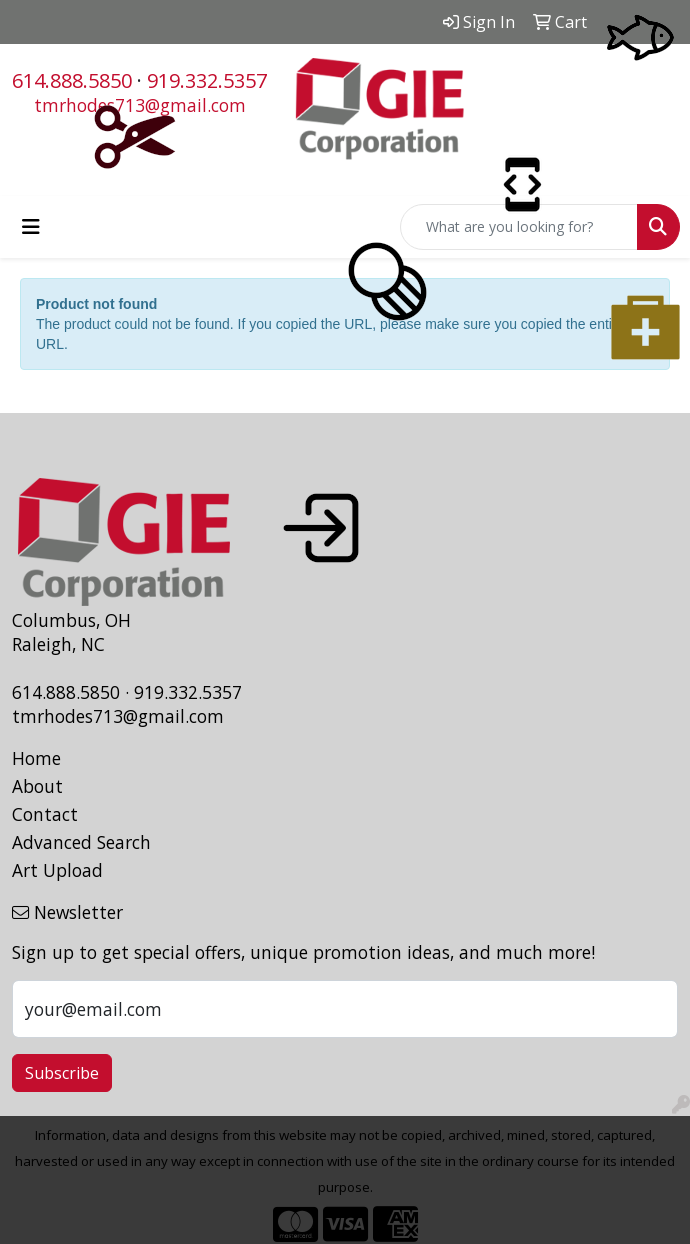 This screenshot has height=1244, width=690. I want to click on cut selected text or content, so click(135, 137).